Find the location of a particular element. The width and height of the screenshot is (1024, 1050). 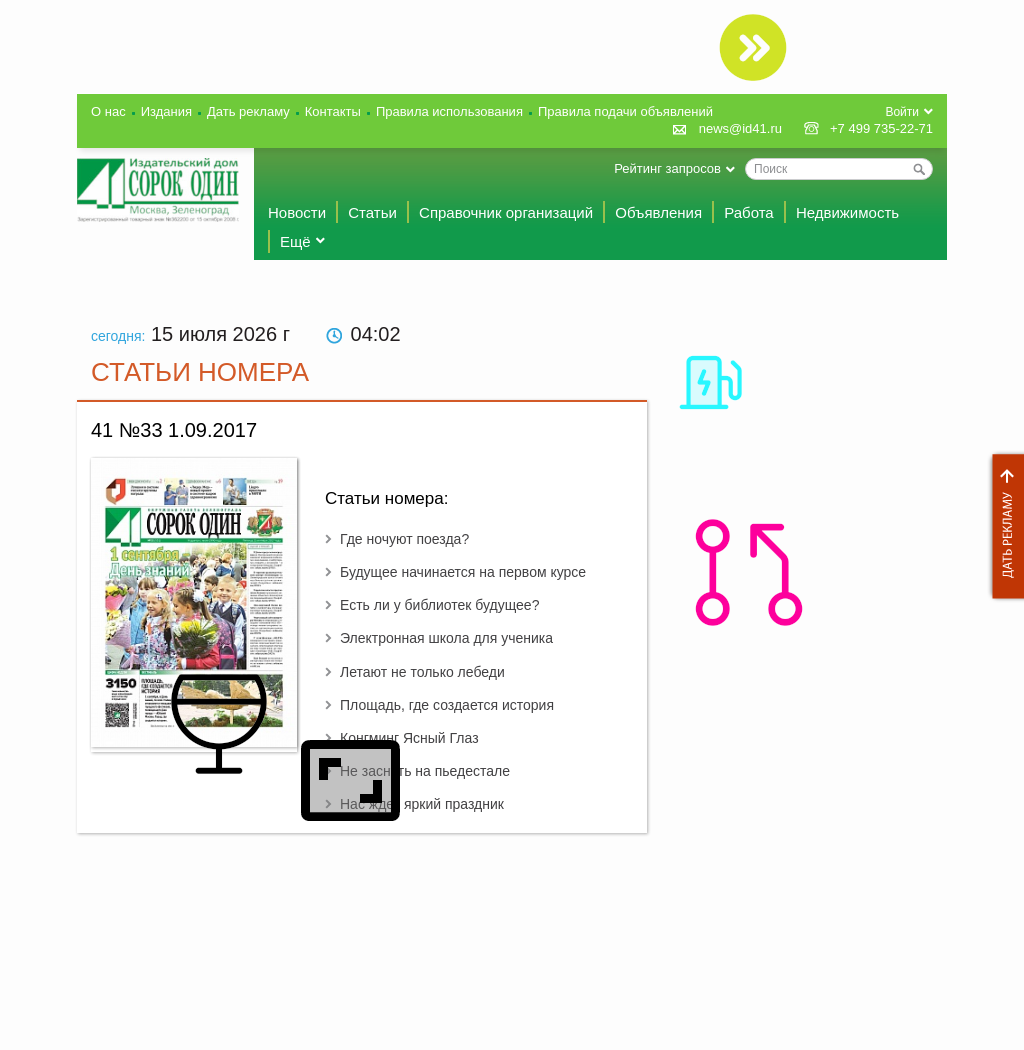

create a new pull request is located at coordinates (744, 572).